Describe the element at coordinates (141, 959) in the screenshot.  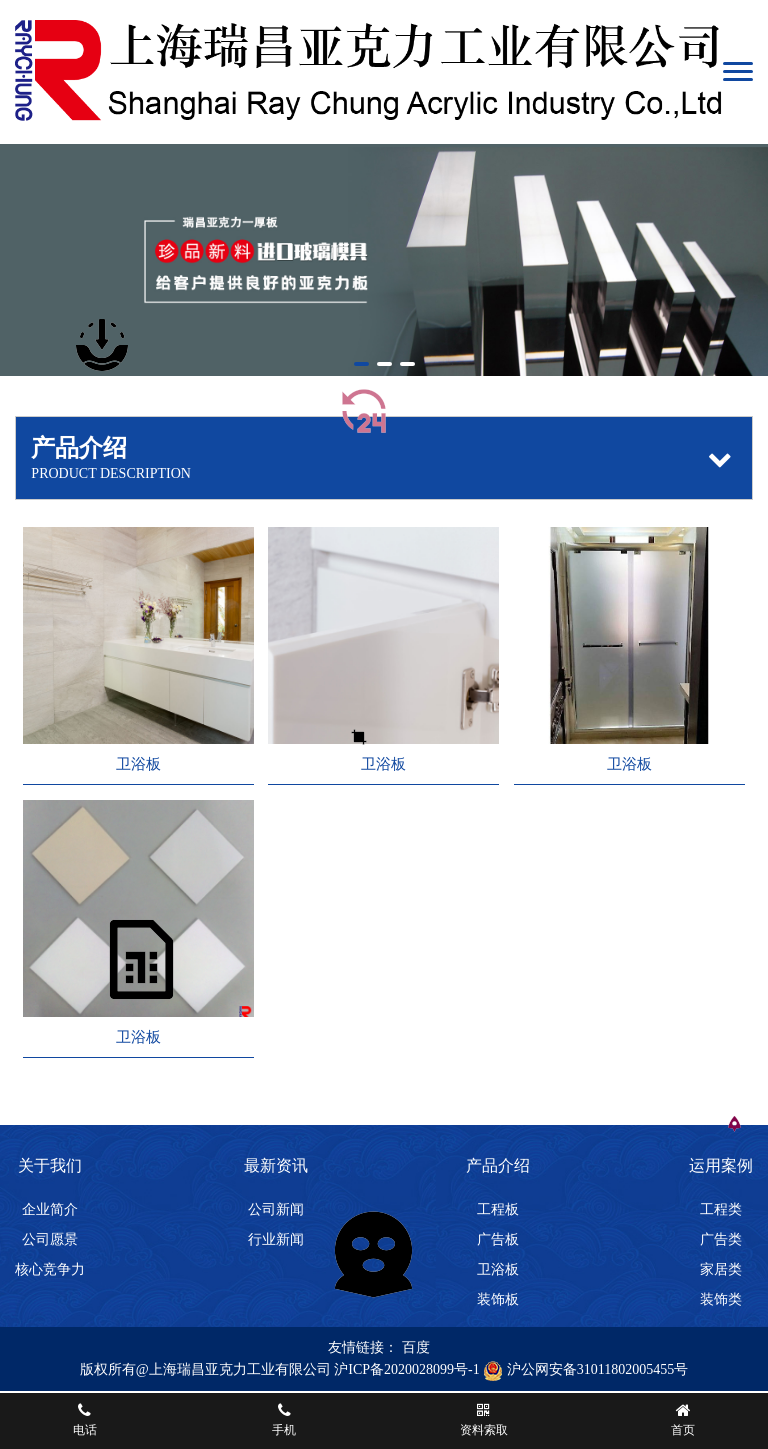
I see `view sim card information` at that location.